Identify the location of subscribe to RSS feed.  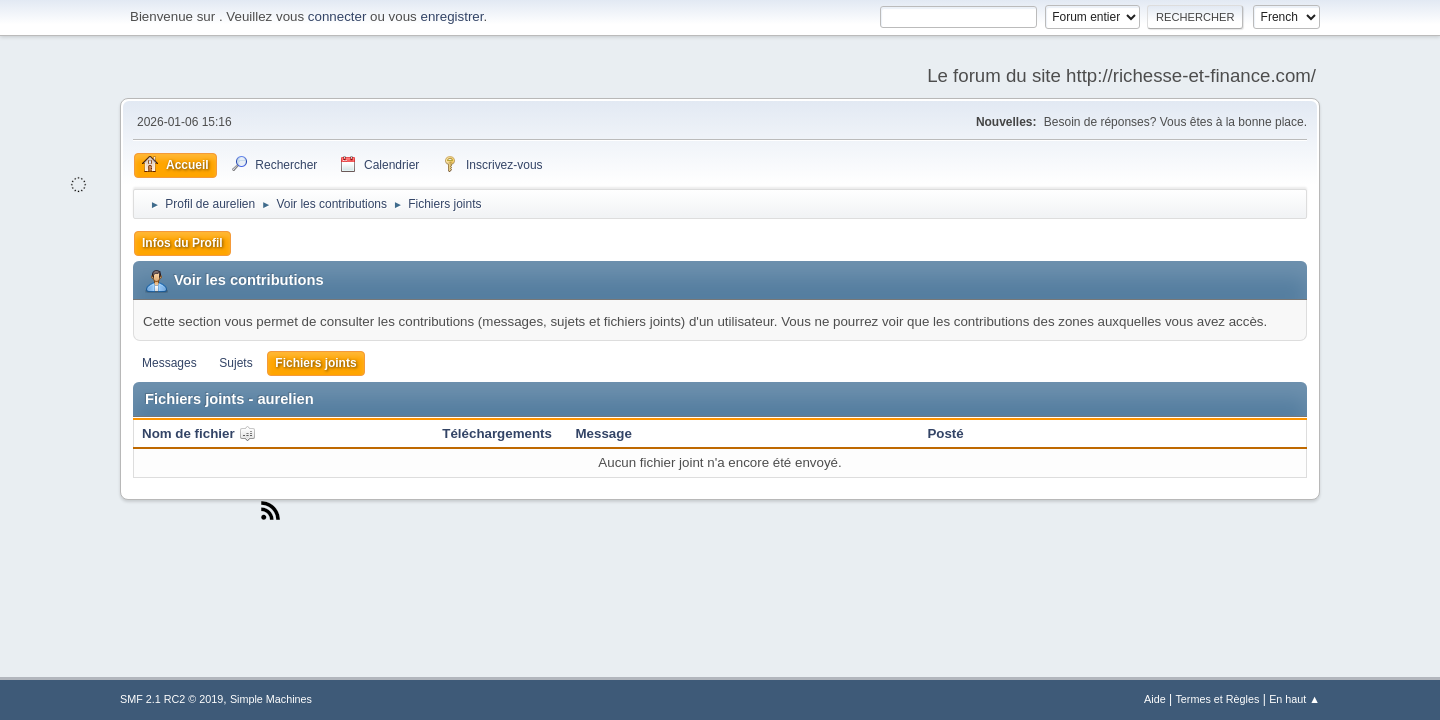
(270, 510).